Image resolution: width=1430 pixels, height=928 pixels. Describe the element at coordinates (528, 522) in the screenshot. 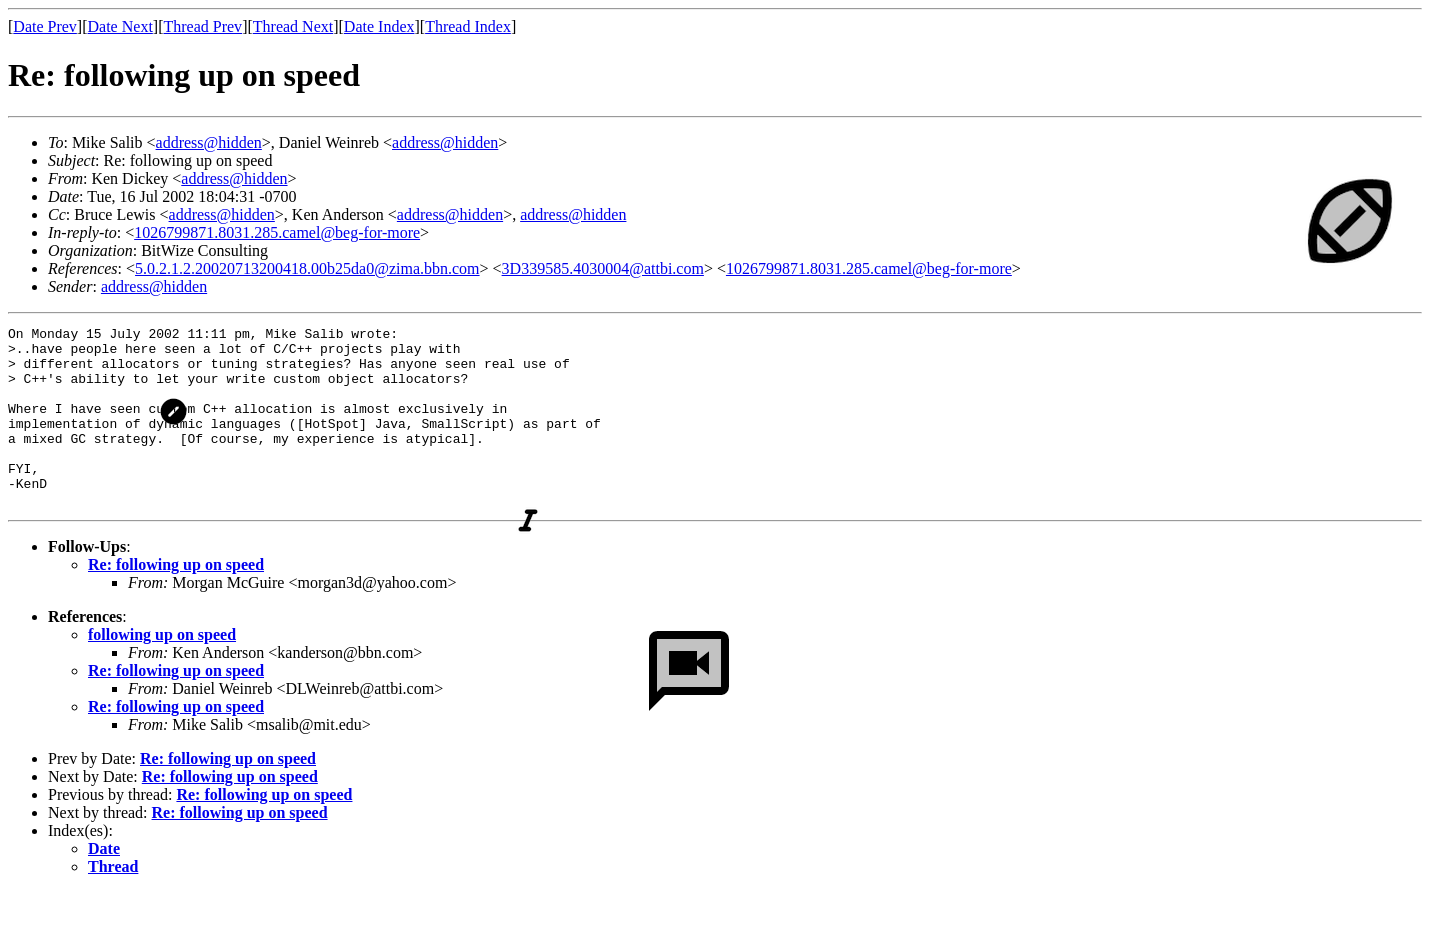

I see `apply italic formatting to selected text` at that location.